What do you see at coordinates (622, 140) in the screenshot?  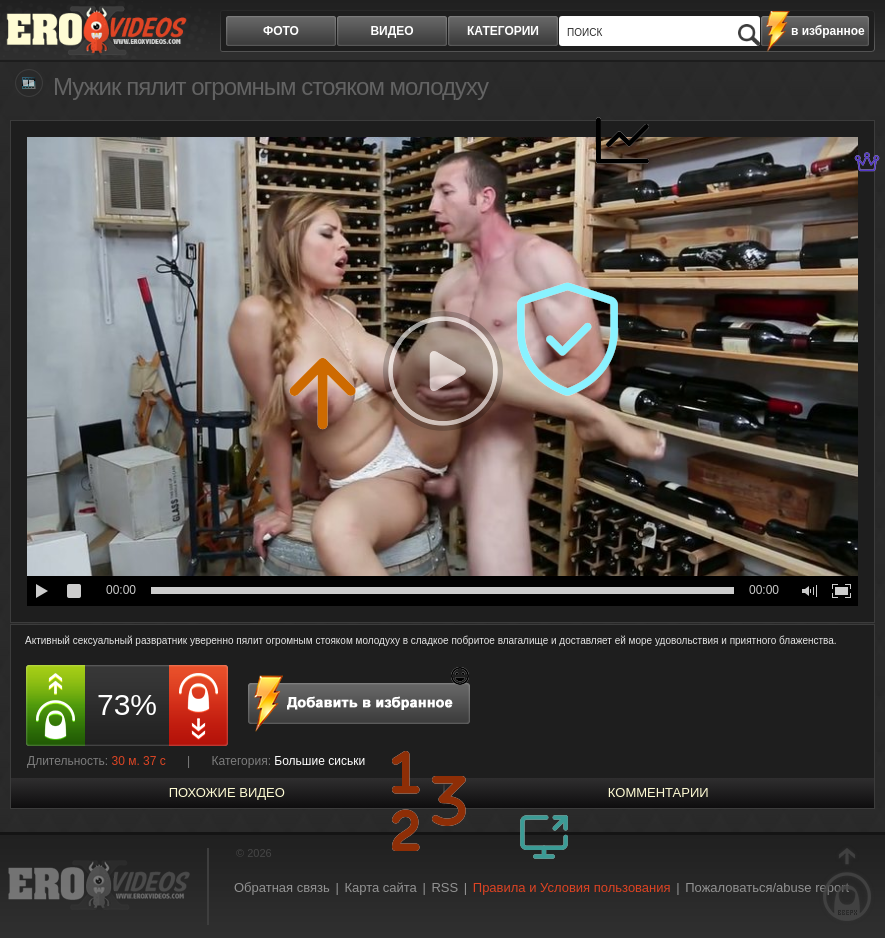 I see `view analytics or statistics` at bounding box center [622, 140].